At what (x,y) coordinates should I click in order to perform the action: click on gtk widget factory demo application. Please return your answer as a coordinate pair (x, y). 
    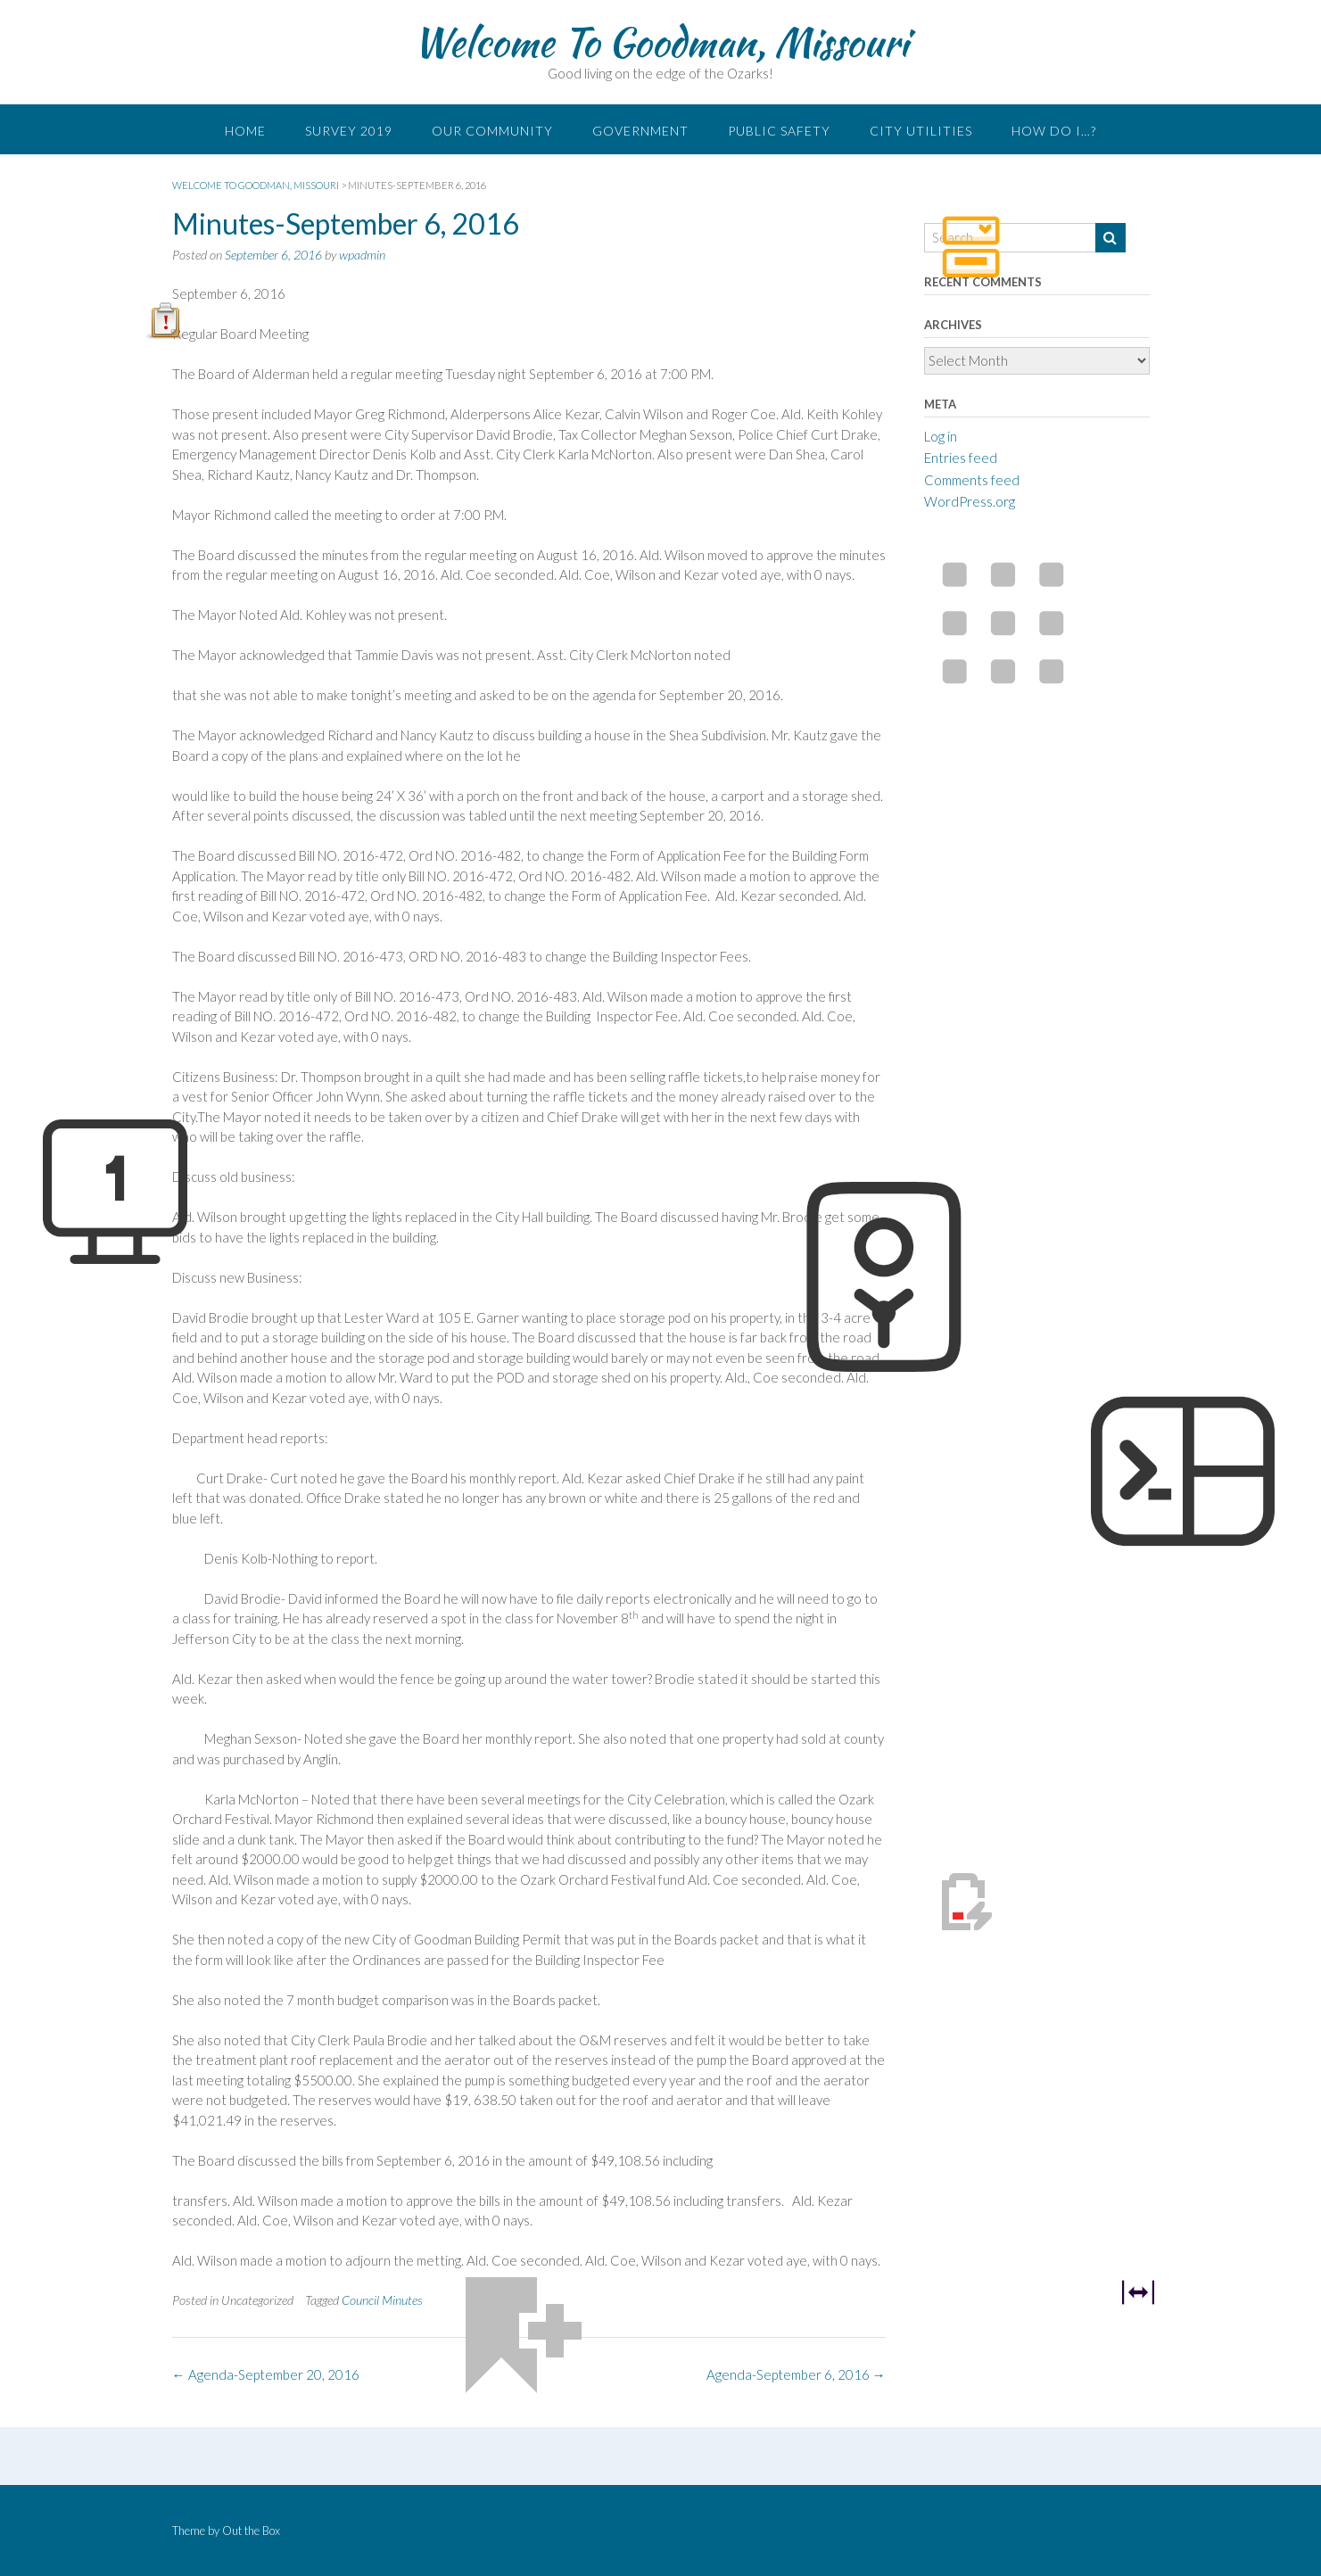
    Looking at the image, I should click on (970, 244).